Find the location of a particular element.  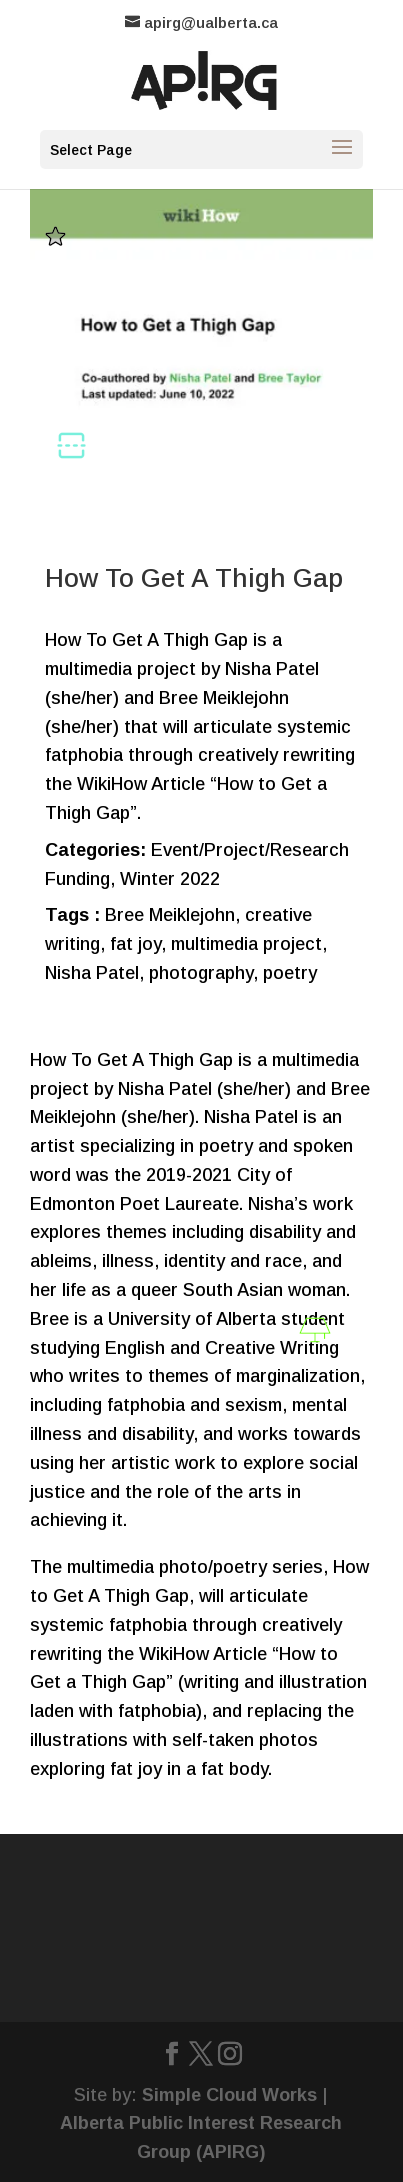

flip image vertically is located at coordinates (71, 445).